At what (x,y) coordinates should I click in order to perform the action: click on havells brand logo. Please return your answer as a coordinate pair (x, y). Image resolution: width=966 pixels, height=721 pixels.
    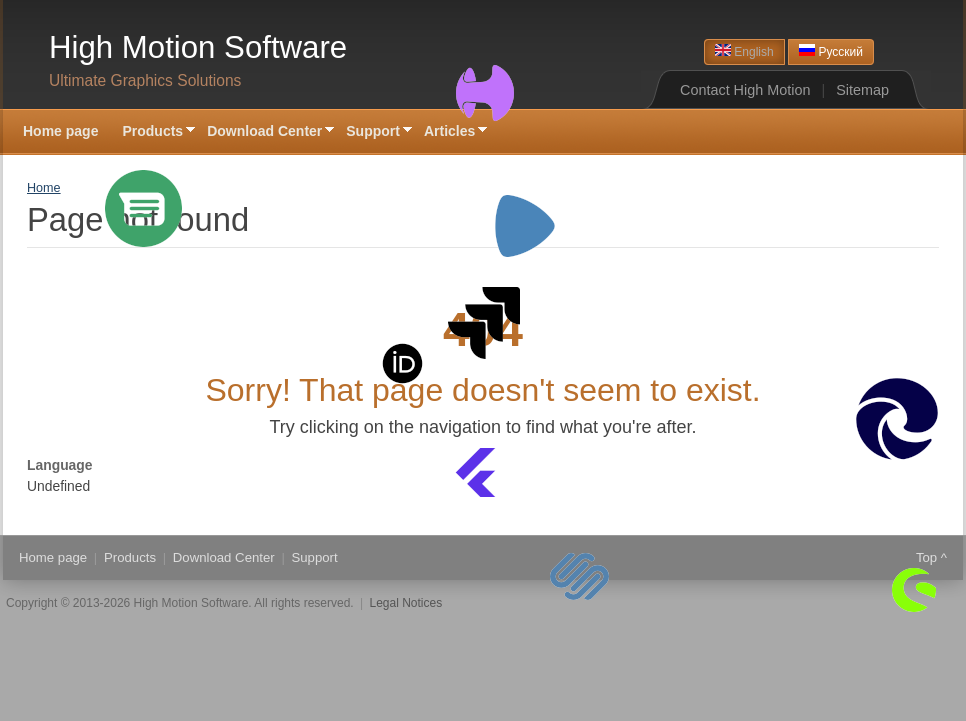
    Looking at the image, I should click on (485, 93).